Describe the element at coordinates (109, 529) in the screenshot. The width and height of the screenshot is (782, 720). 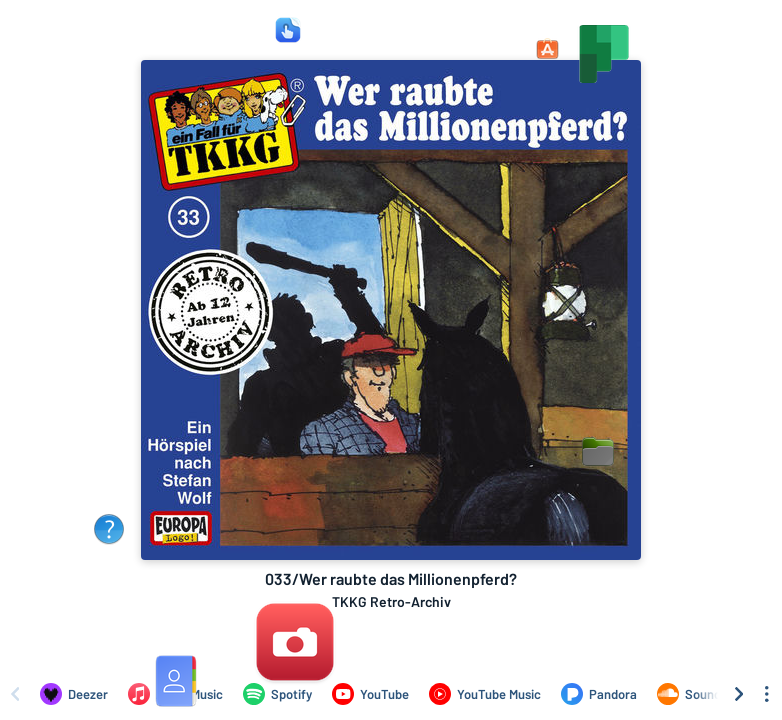
I see `open help center or documentation` at that location.